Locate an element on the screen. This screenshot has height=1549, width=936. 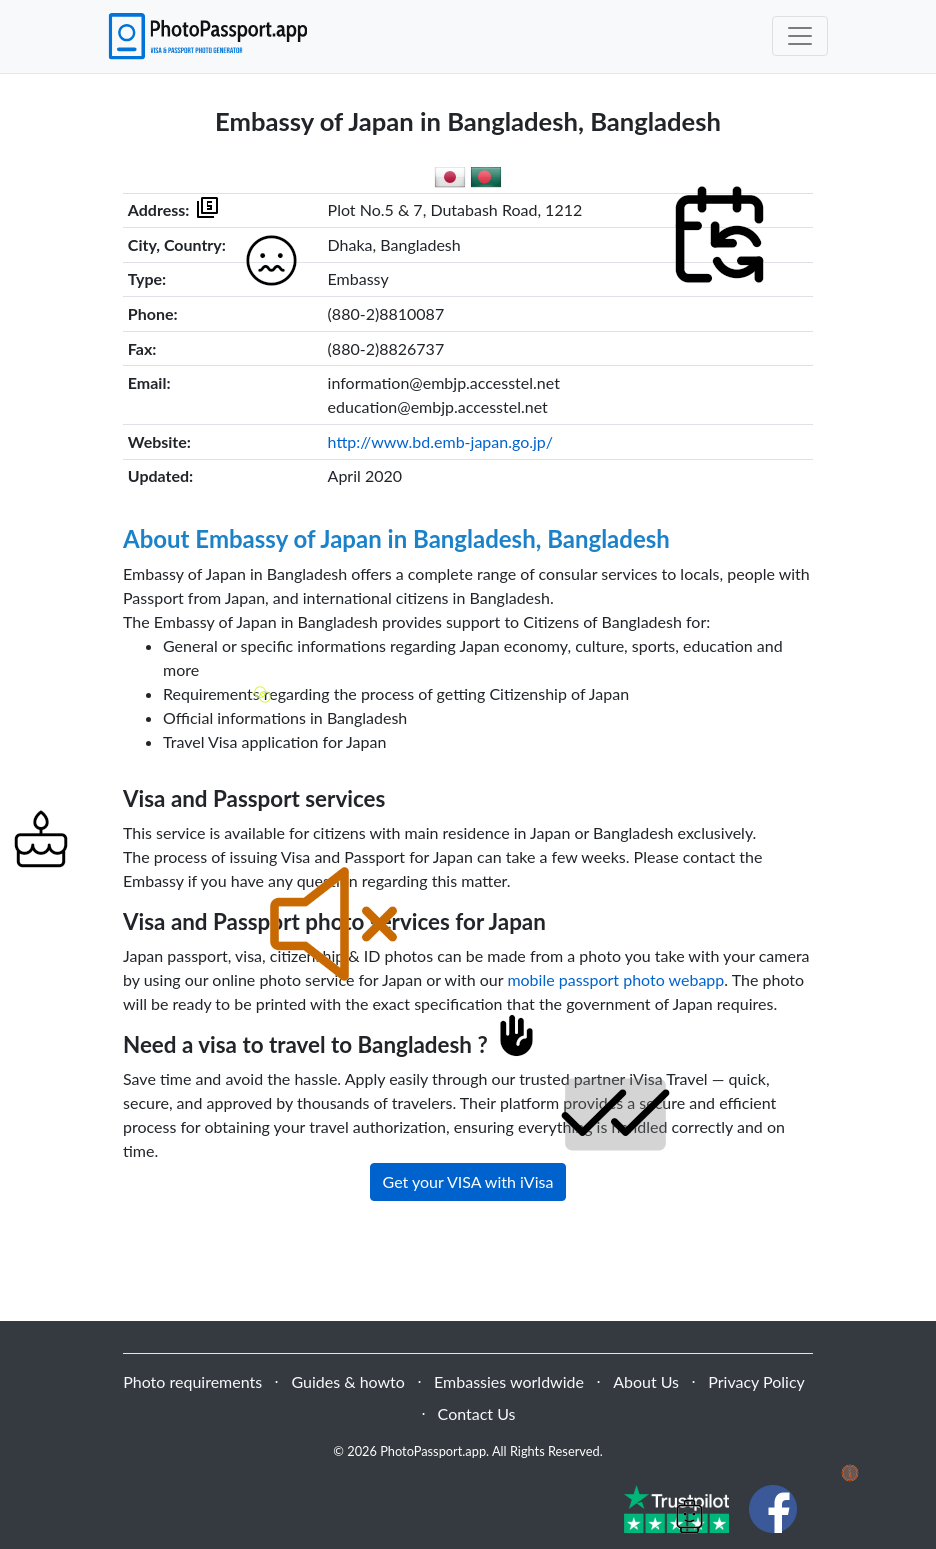
sync calendar with other devices or accounts is located at coordinates (719, 234).